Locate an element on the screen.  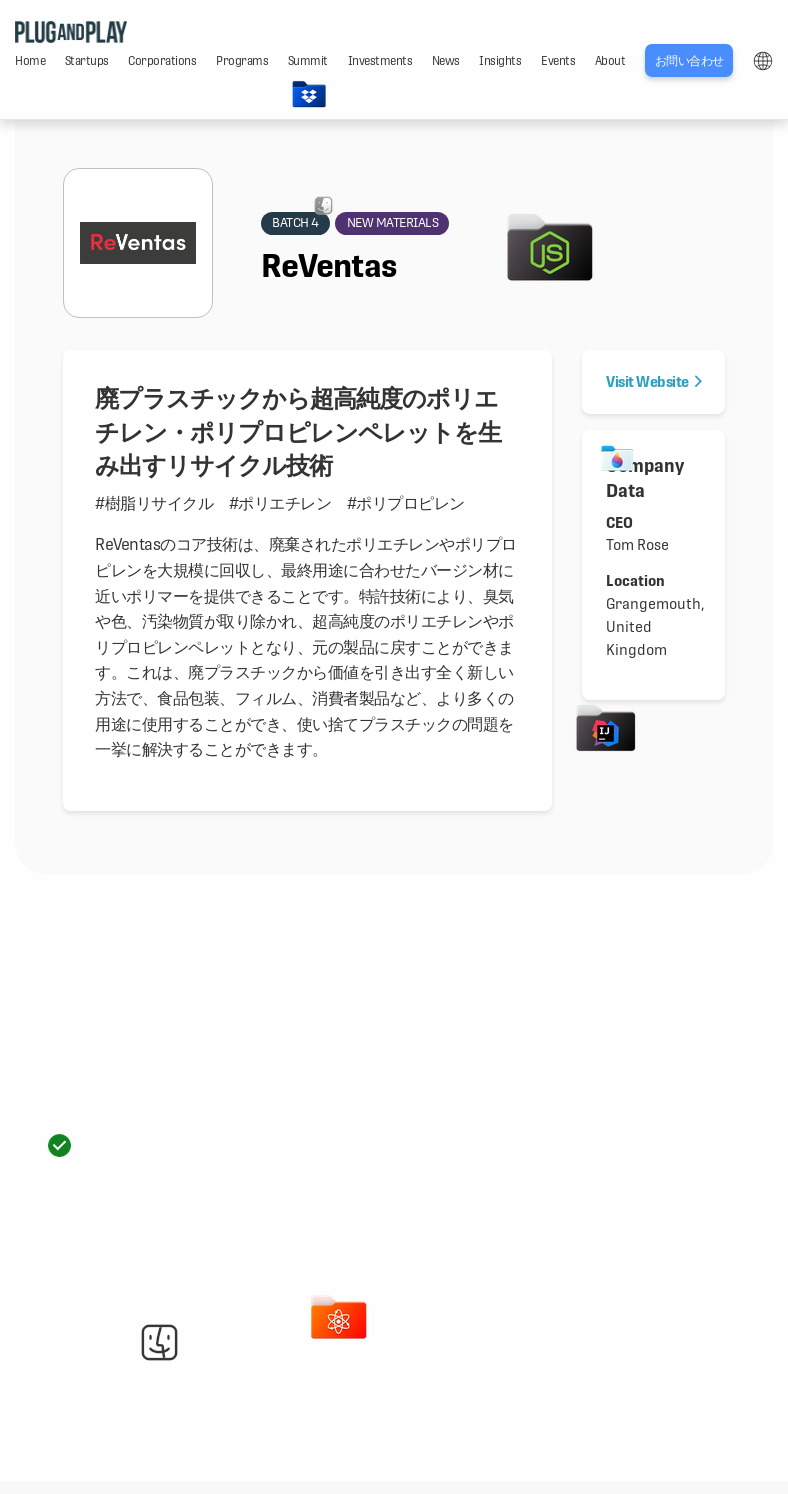
folder containing node.js project files is located at coordinates (549, 249).